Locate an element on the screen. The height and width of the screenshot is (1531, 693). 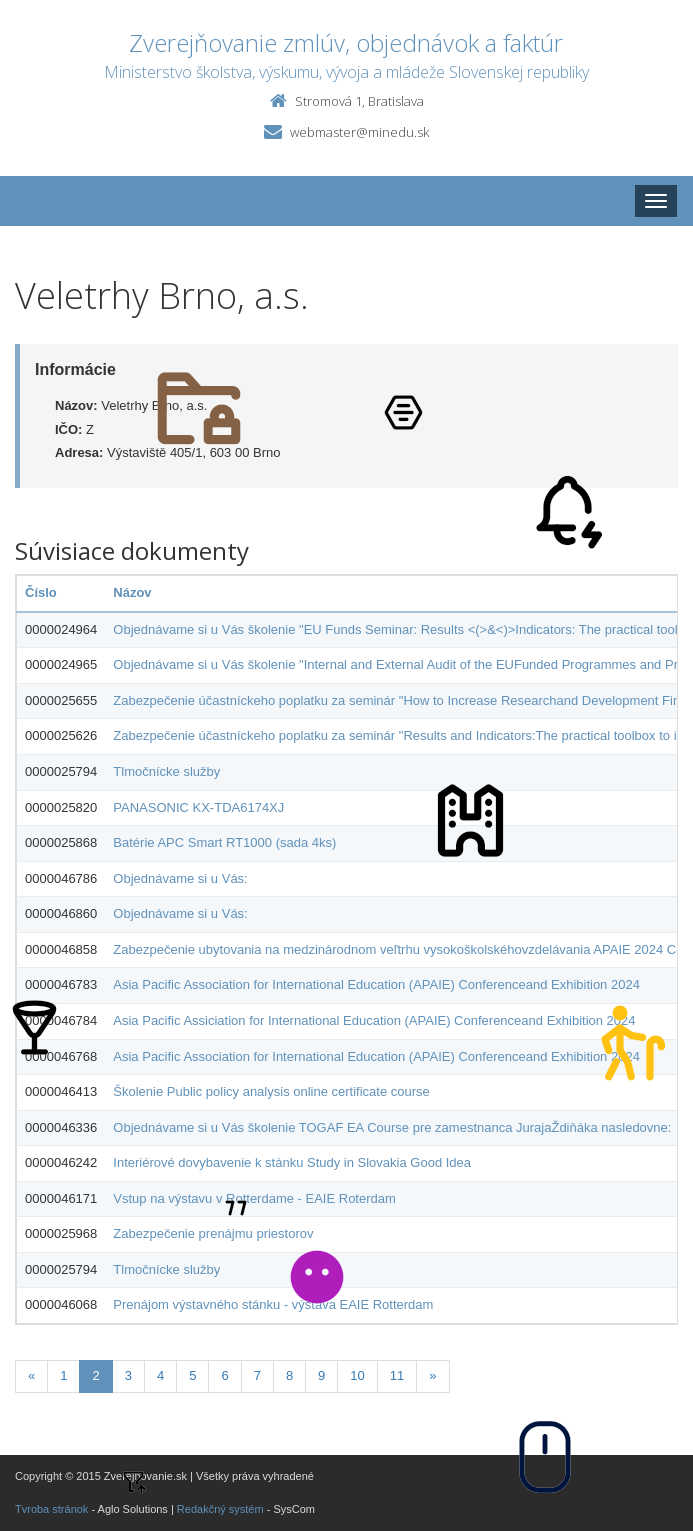
access a password-protected folder is located at coordinates (199, 409).